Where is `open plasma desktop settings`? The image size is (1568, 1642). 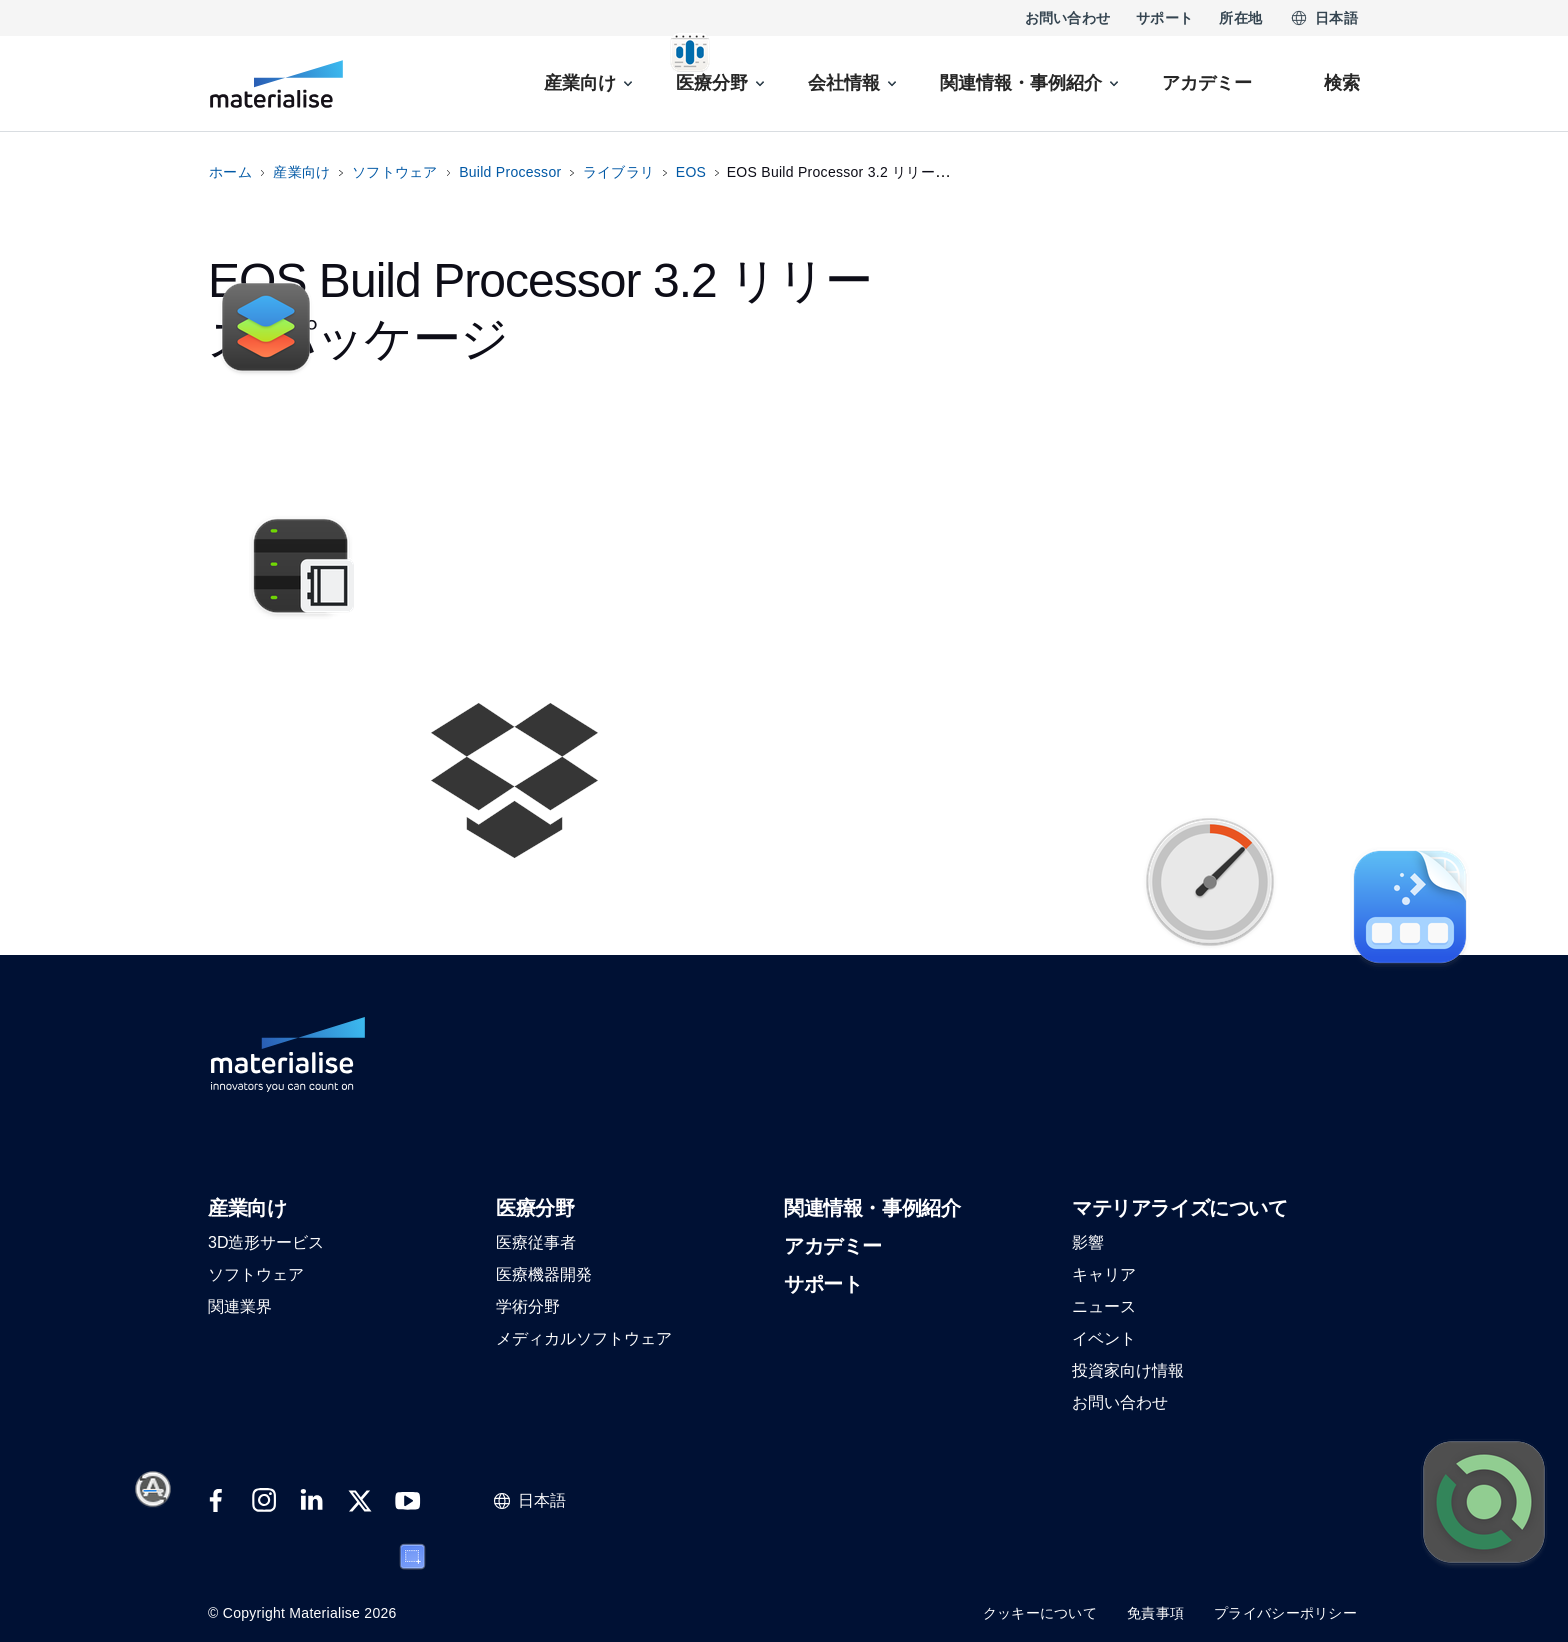 open plasma desktop settings is located at coordinates (1410, 907).